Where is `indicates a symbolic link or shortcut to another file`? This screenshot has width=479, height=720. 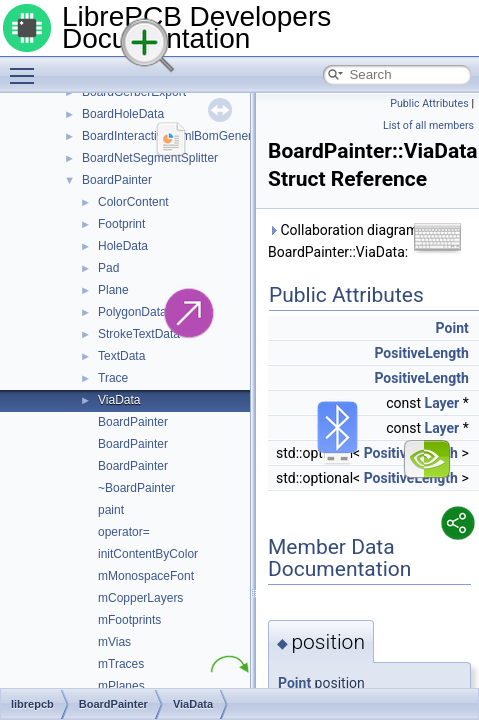 indicates a symbolic link or shortcut to another file is located at coordinates (189, 313).